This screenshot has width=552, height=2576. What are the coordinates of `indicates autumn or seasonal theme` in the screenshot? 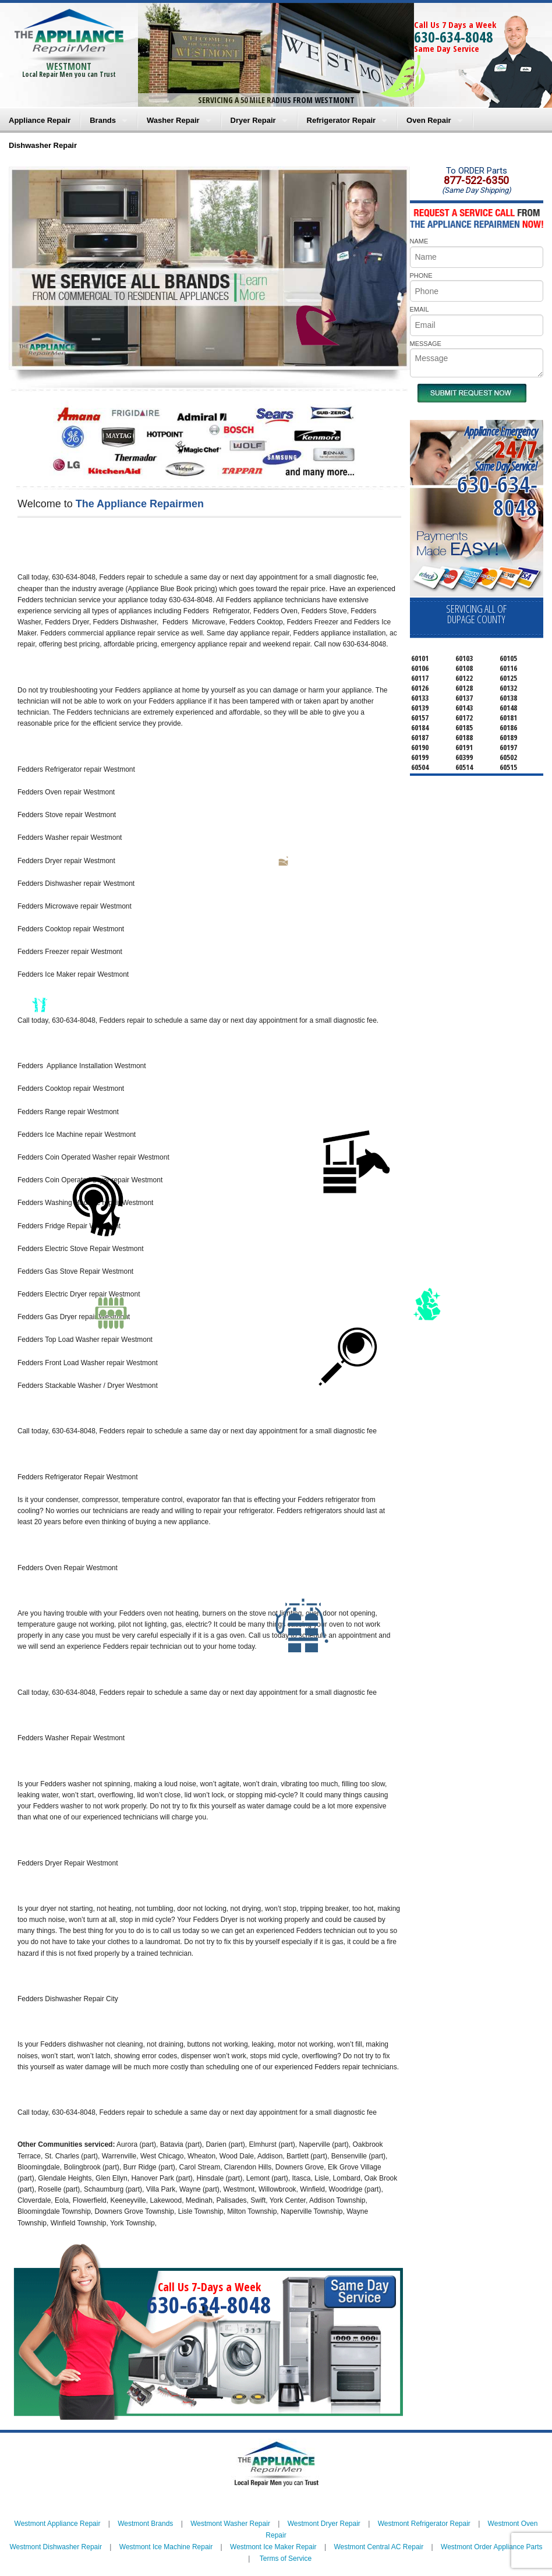 It's located at (402, 77).